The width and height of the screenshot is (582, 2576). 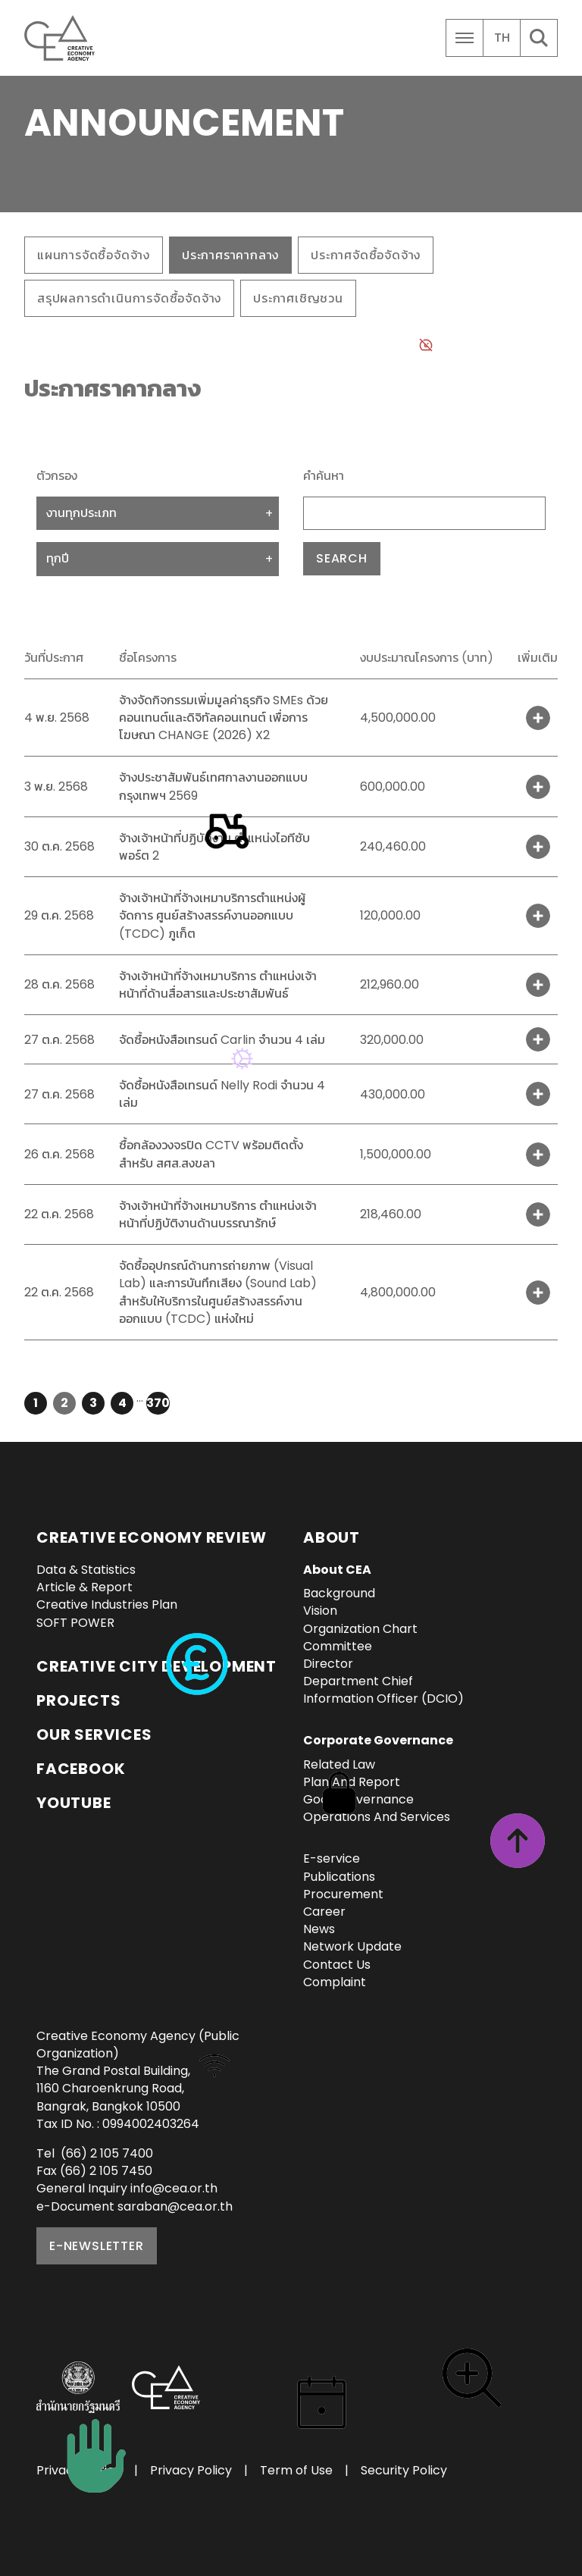 What do you see at coordinates (214, 2065) in the screenshot?
I see `strong wifi signal strength` at bounding box center [214, 2065].